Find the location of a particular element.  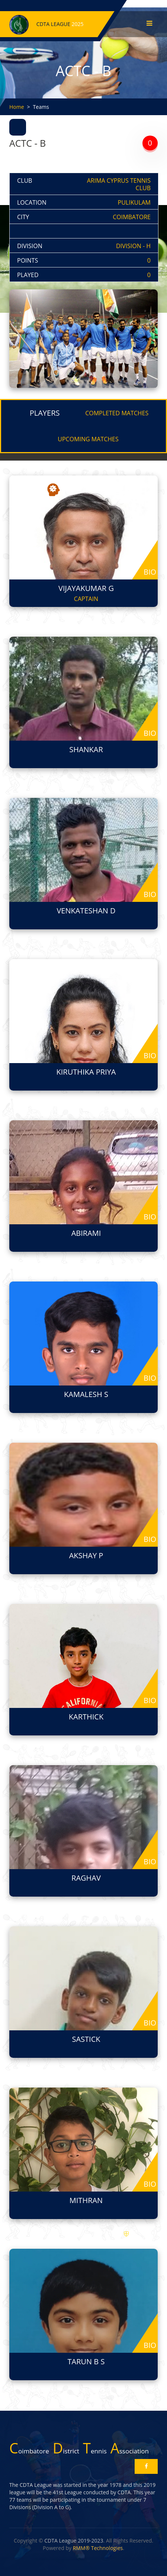

view security or protection settings is located at coordinates (126, 2234).